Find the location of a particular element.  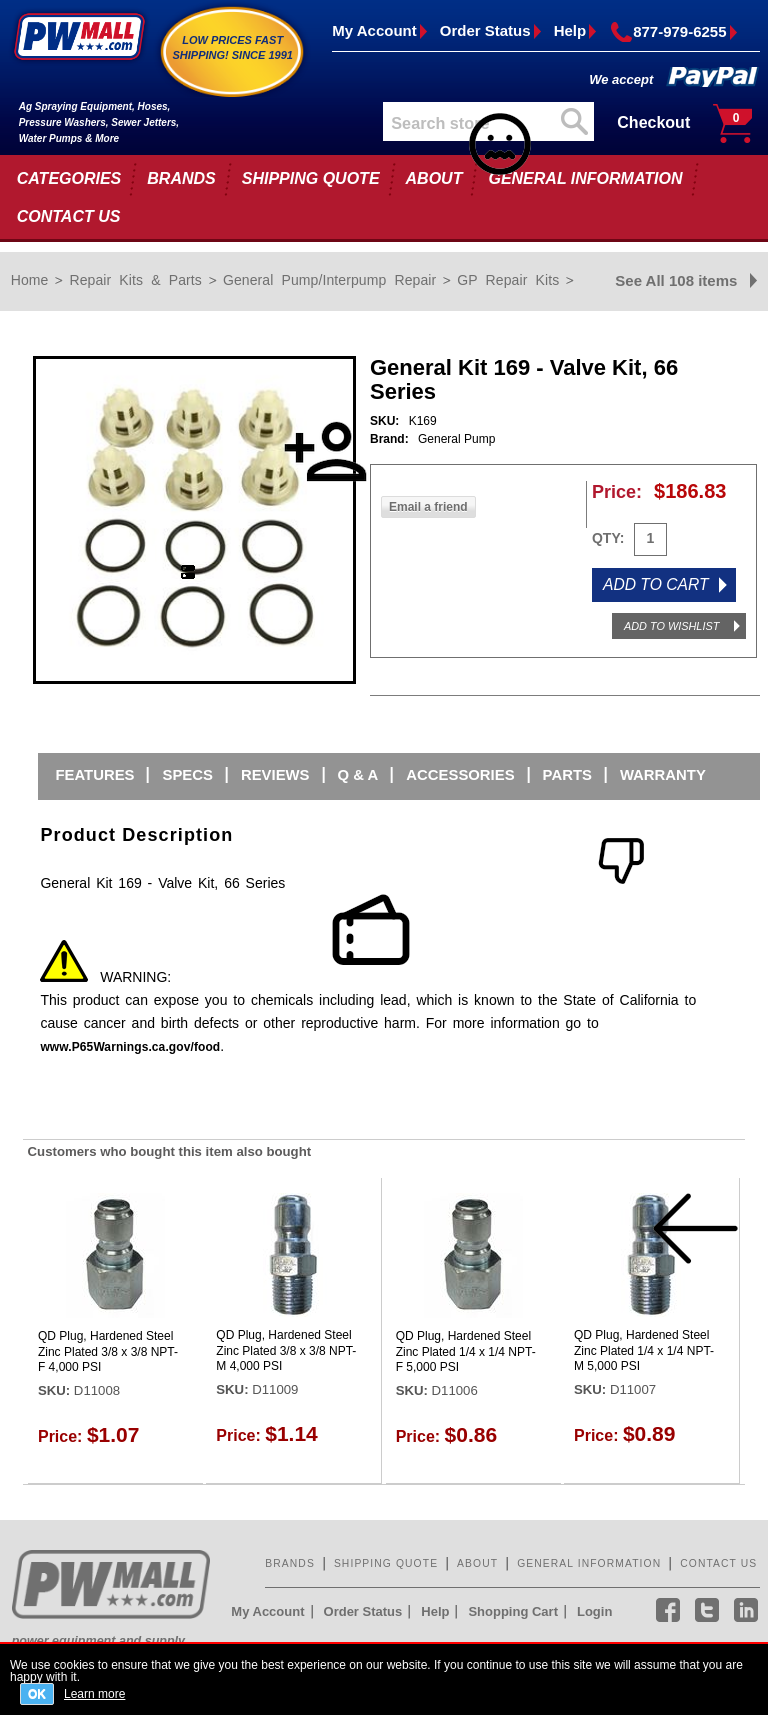

report feeling unwell or sick is located at coordinates (500, 144).